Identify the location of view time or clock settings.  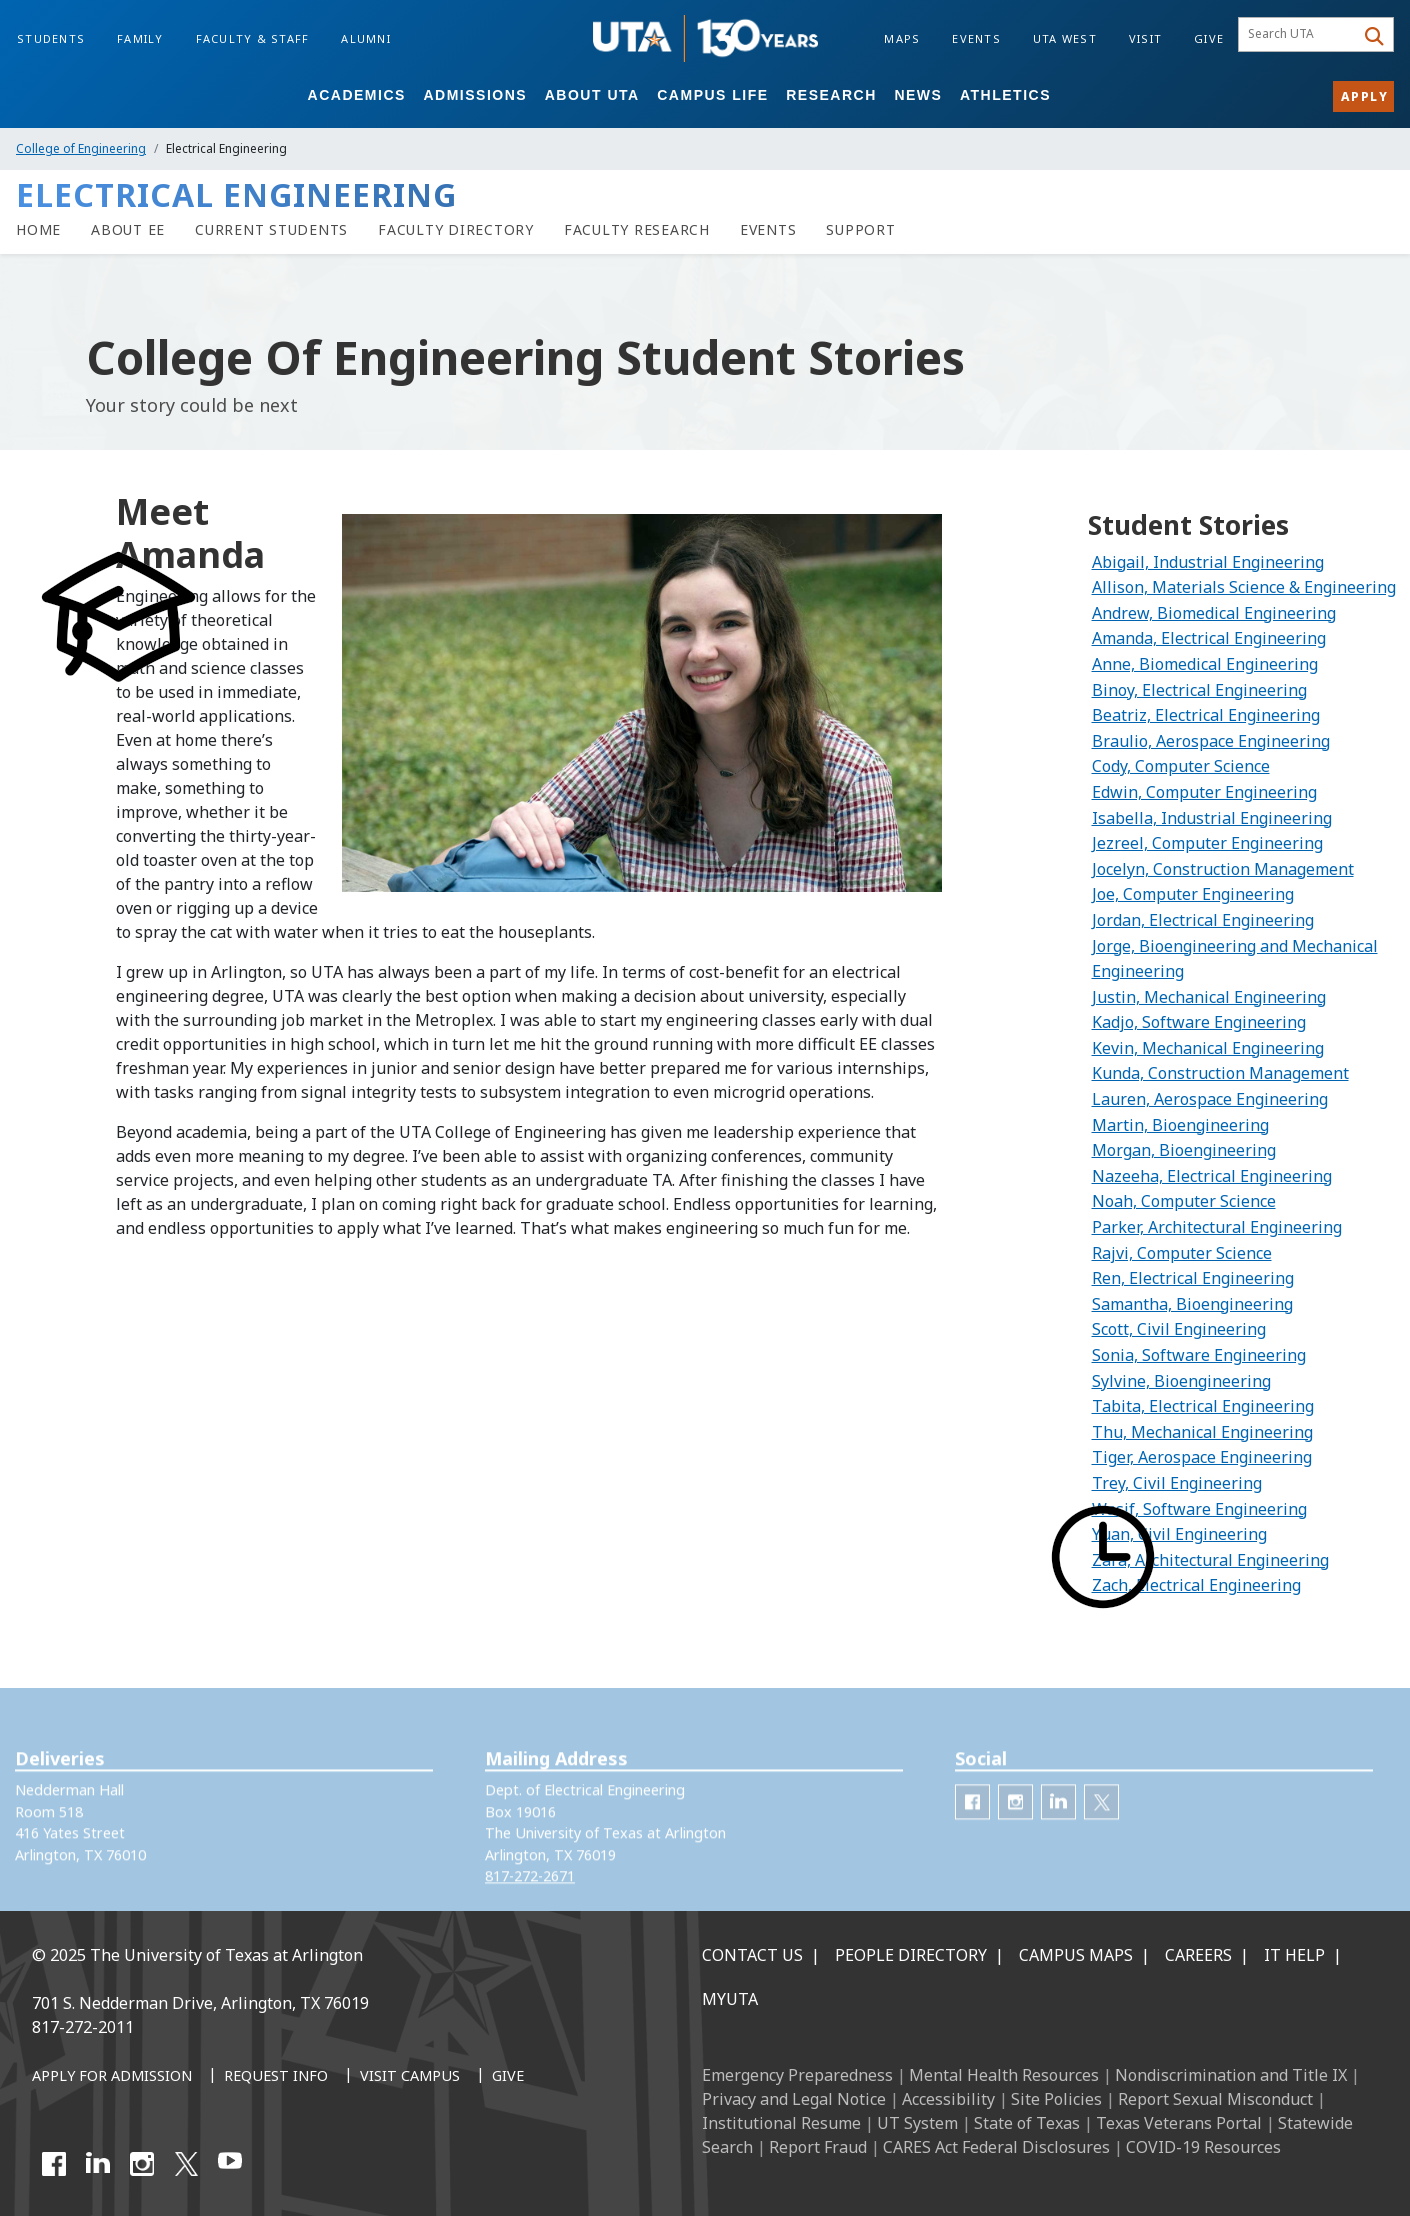
(1103, 1557).